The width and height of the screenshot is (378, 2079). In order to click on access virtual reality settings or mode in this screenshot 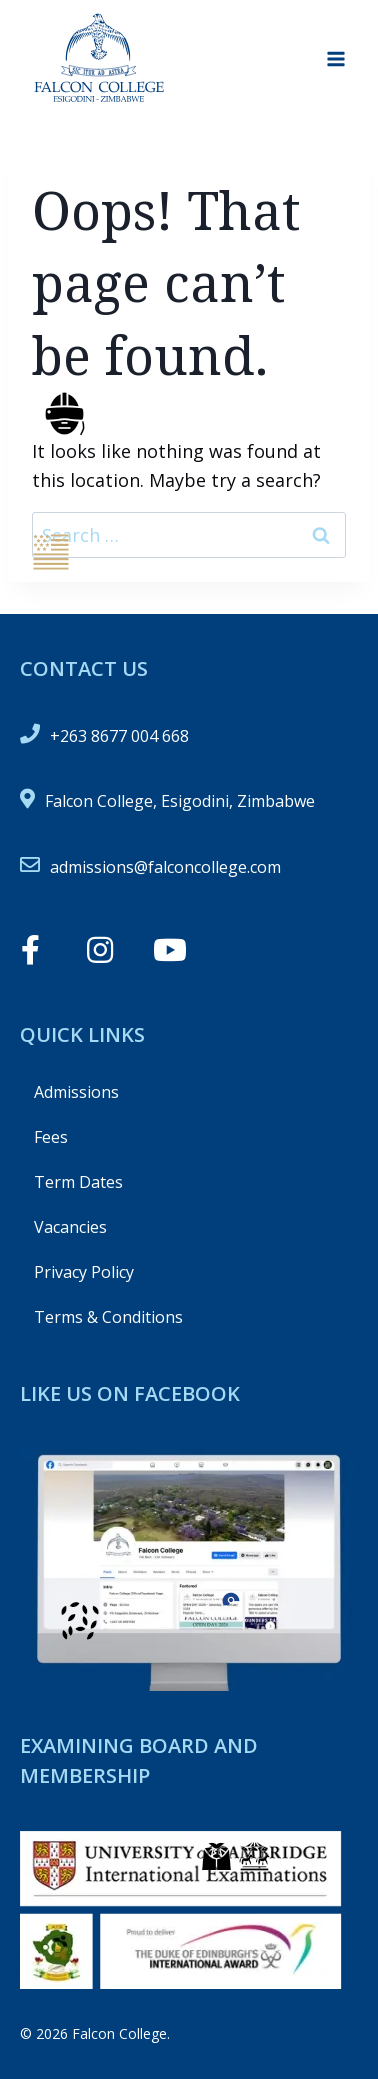, I will do `click(64, 413)`.